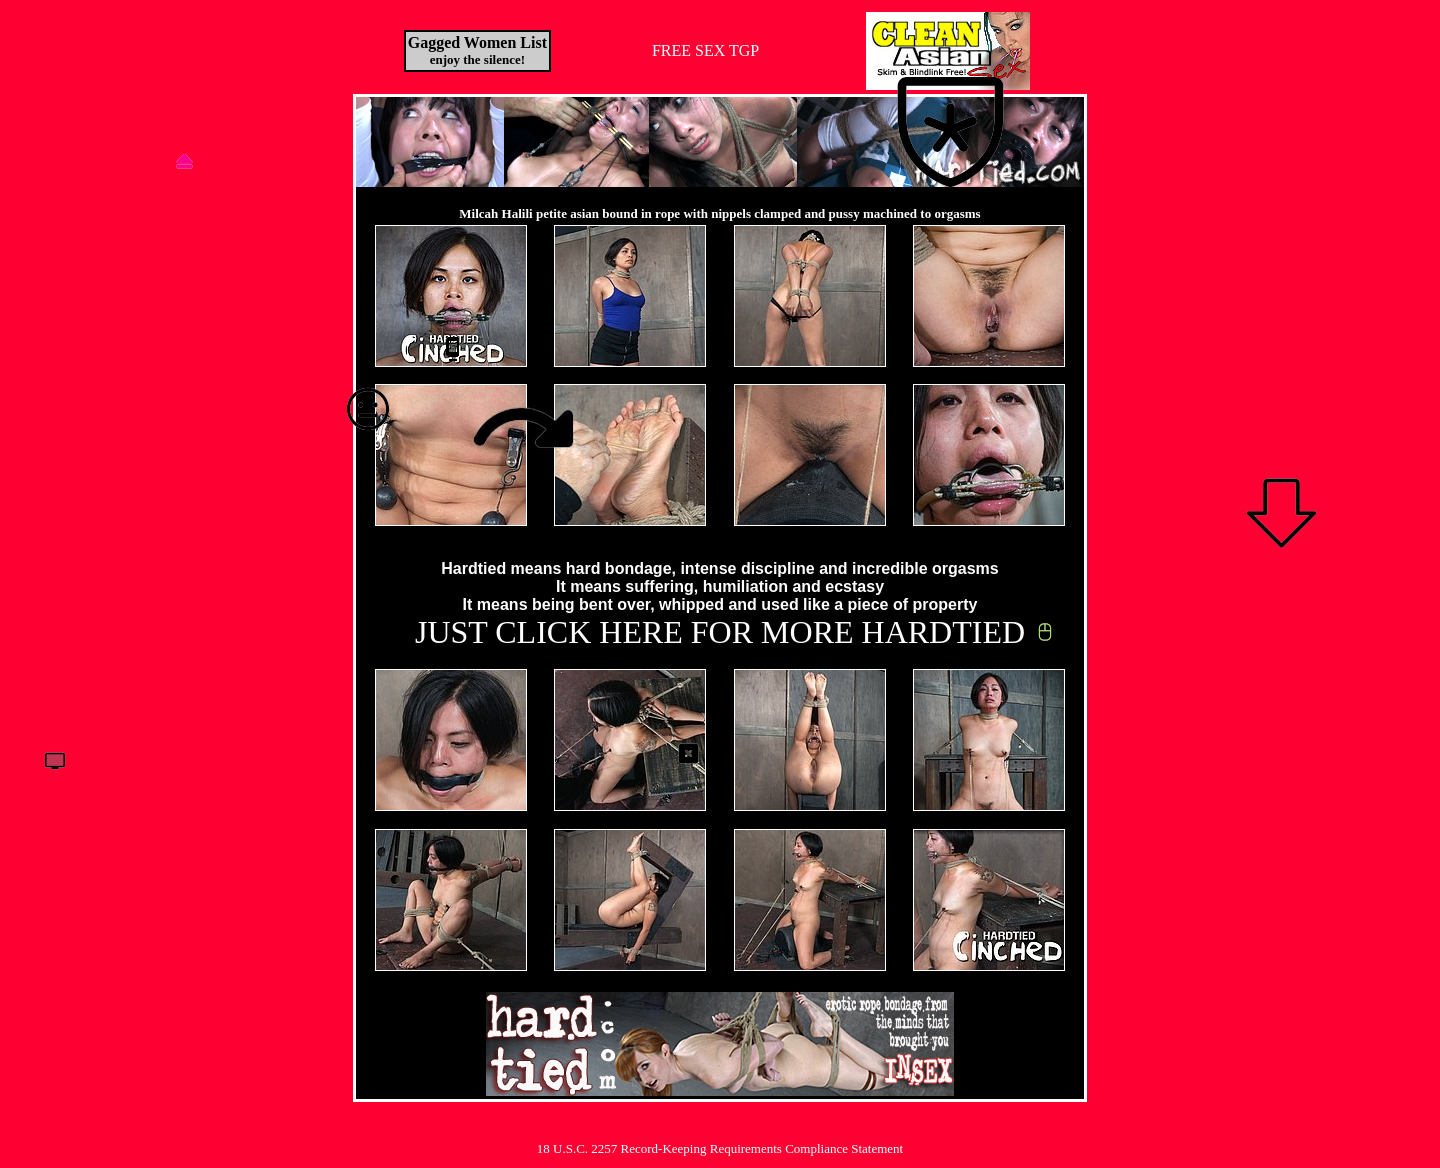 Image resolution: width=1440 pixels, height=1168 pixels. I want to click on adjust mouse or pointer settings, so click(1045, 632).